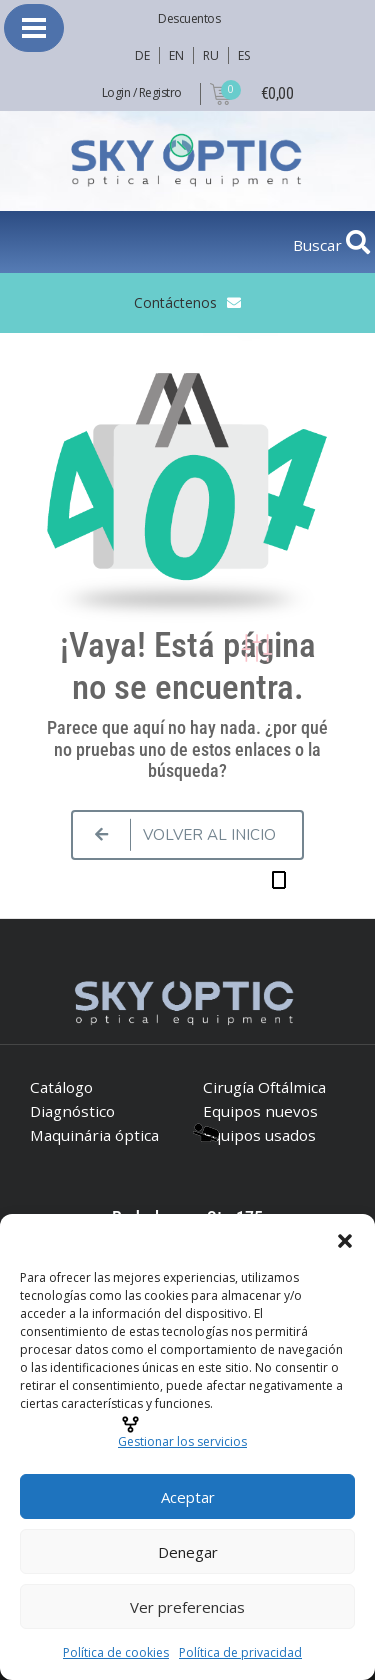 This screenshot has height=1680, width=375. I want to click on crop image to portrait orientation, so click(279, 880).